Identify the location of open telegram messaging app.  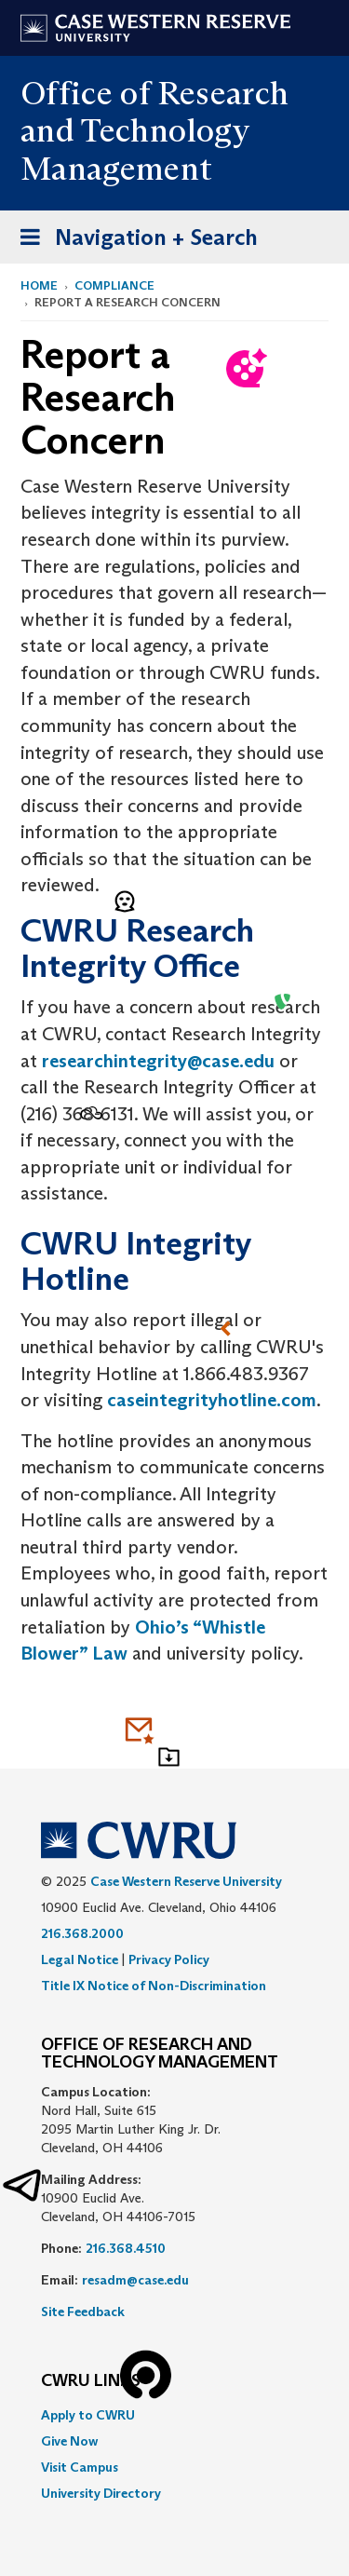
(24, 2183).